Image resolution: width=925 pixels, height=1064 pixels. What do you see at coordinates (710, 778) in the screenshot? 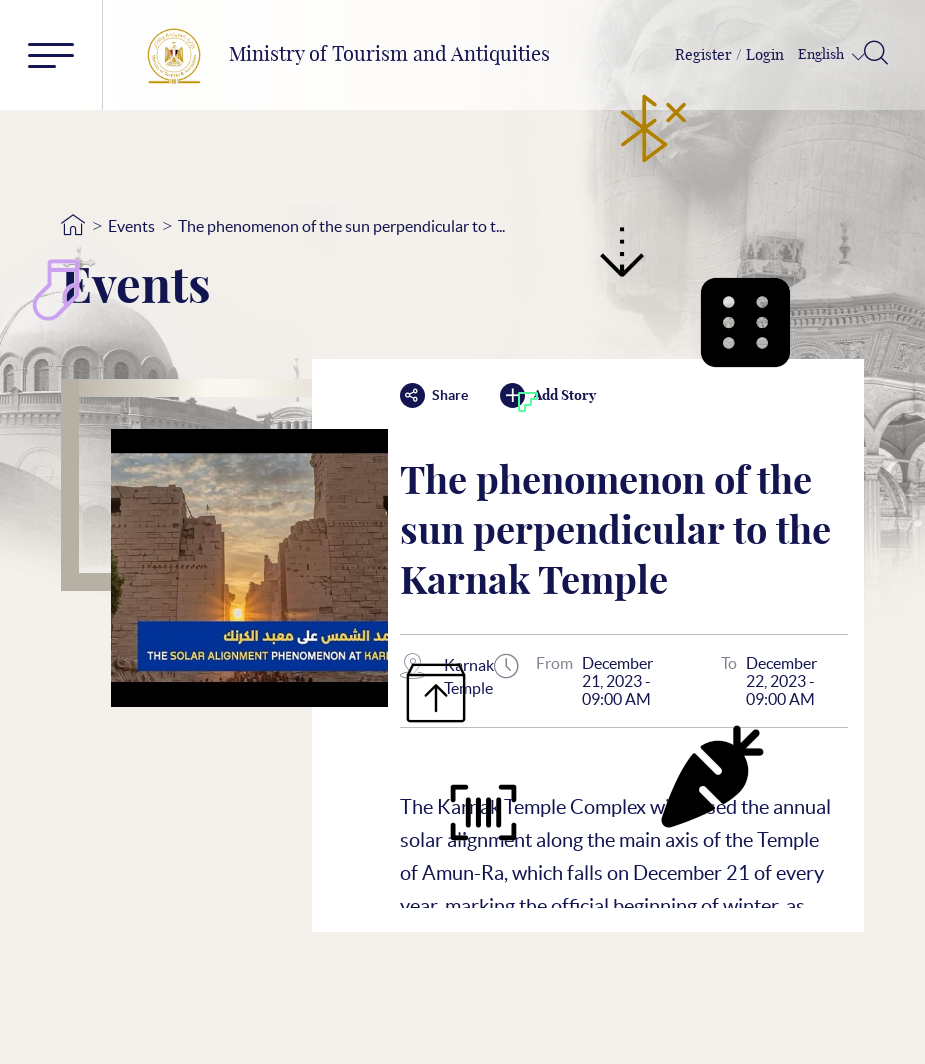
I see `access food or grocery-related features` at bounding box center [710, 778].